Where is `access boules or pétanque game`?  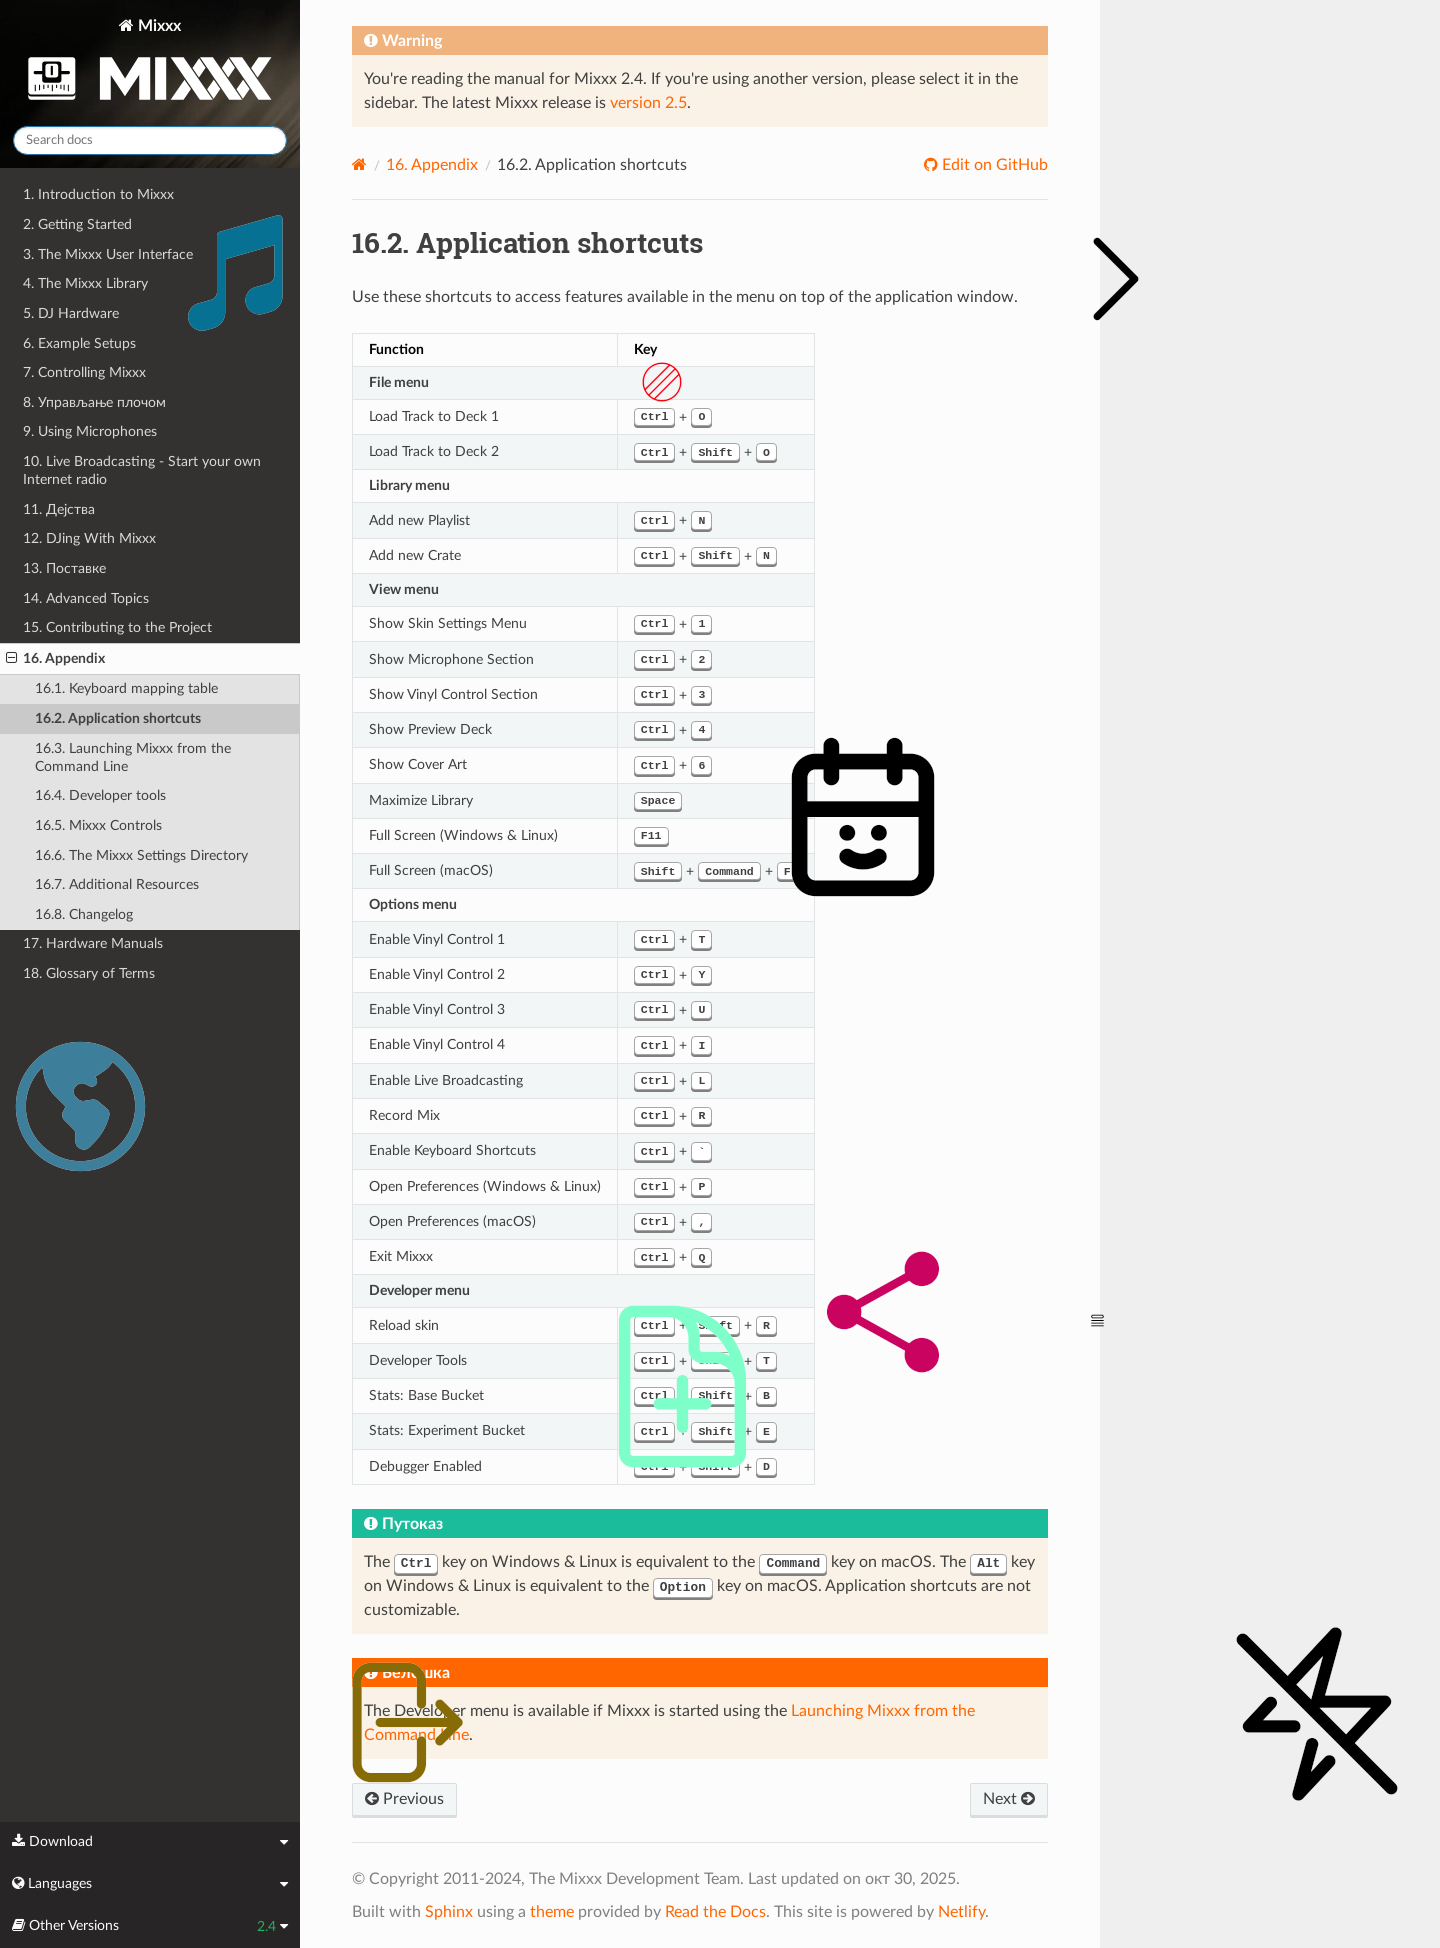 access boules or pétanque game is located at coordinates (662, 382).